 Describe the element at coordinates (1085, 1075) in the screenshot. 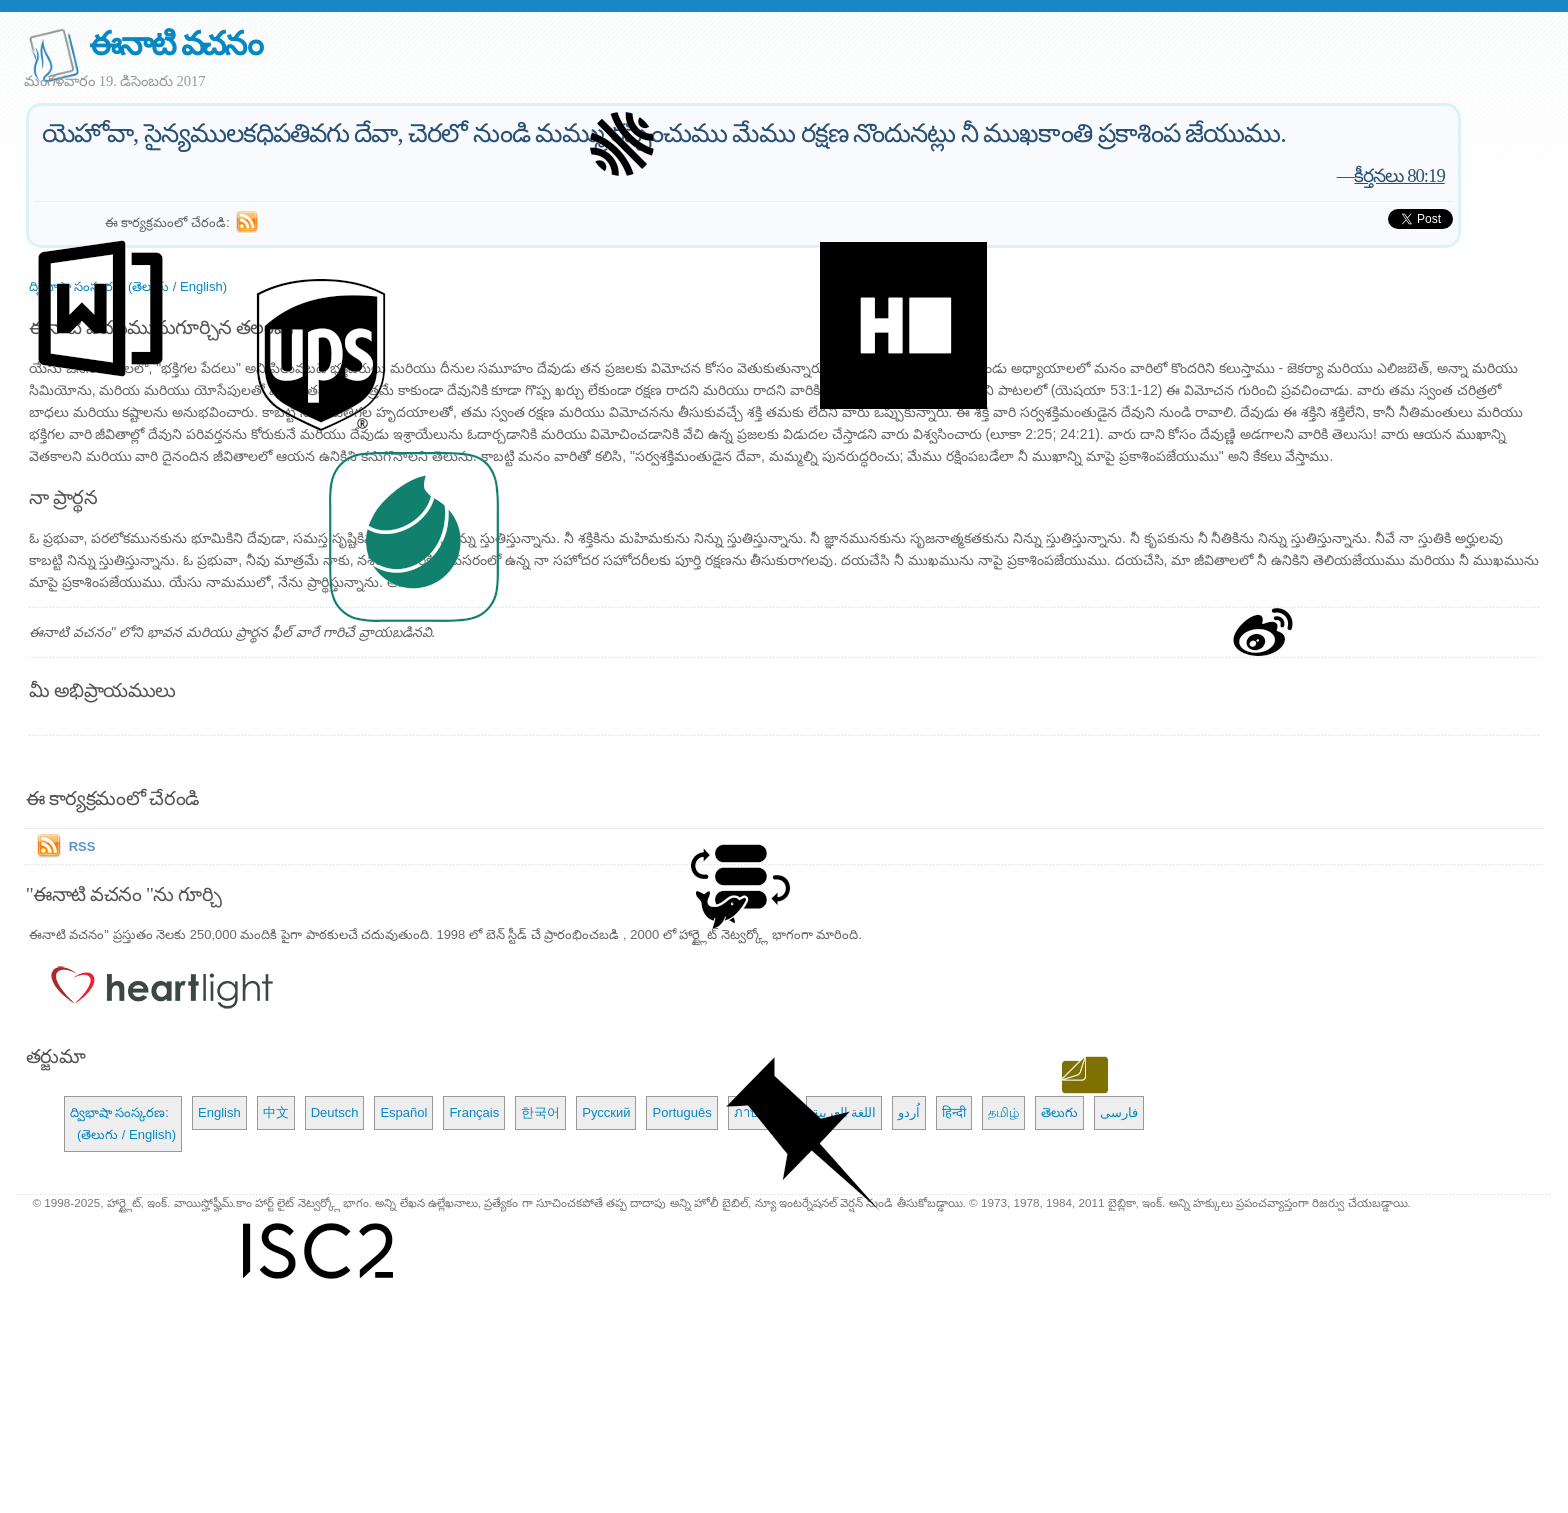

I see `open the Files app` at that location.